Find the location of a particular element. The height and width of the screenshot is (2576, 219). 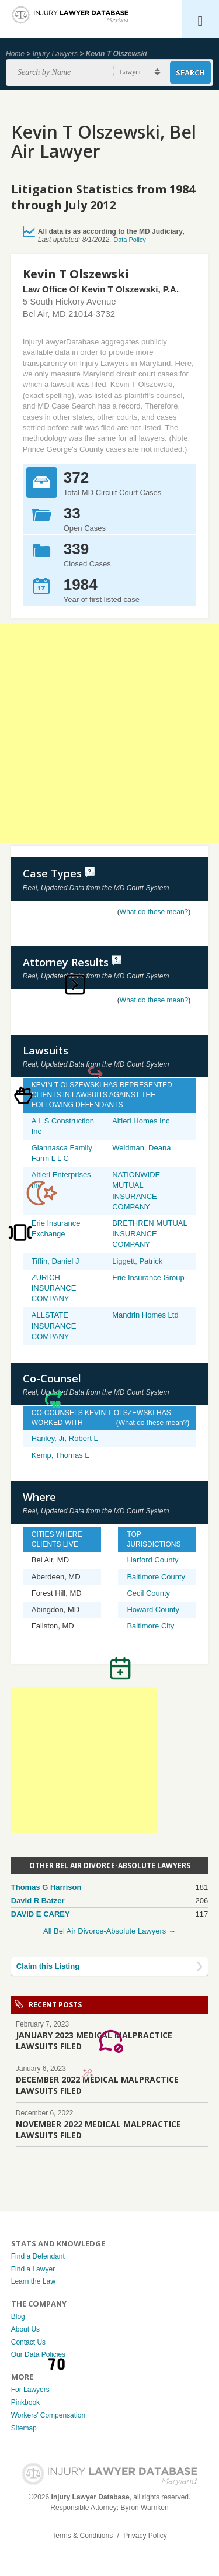

view salad or healthy food options is located at coordinates (23, 1095).